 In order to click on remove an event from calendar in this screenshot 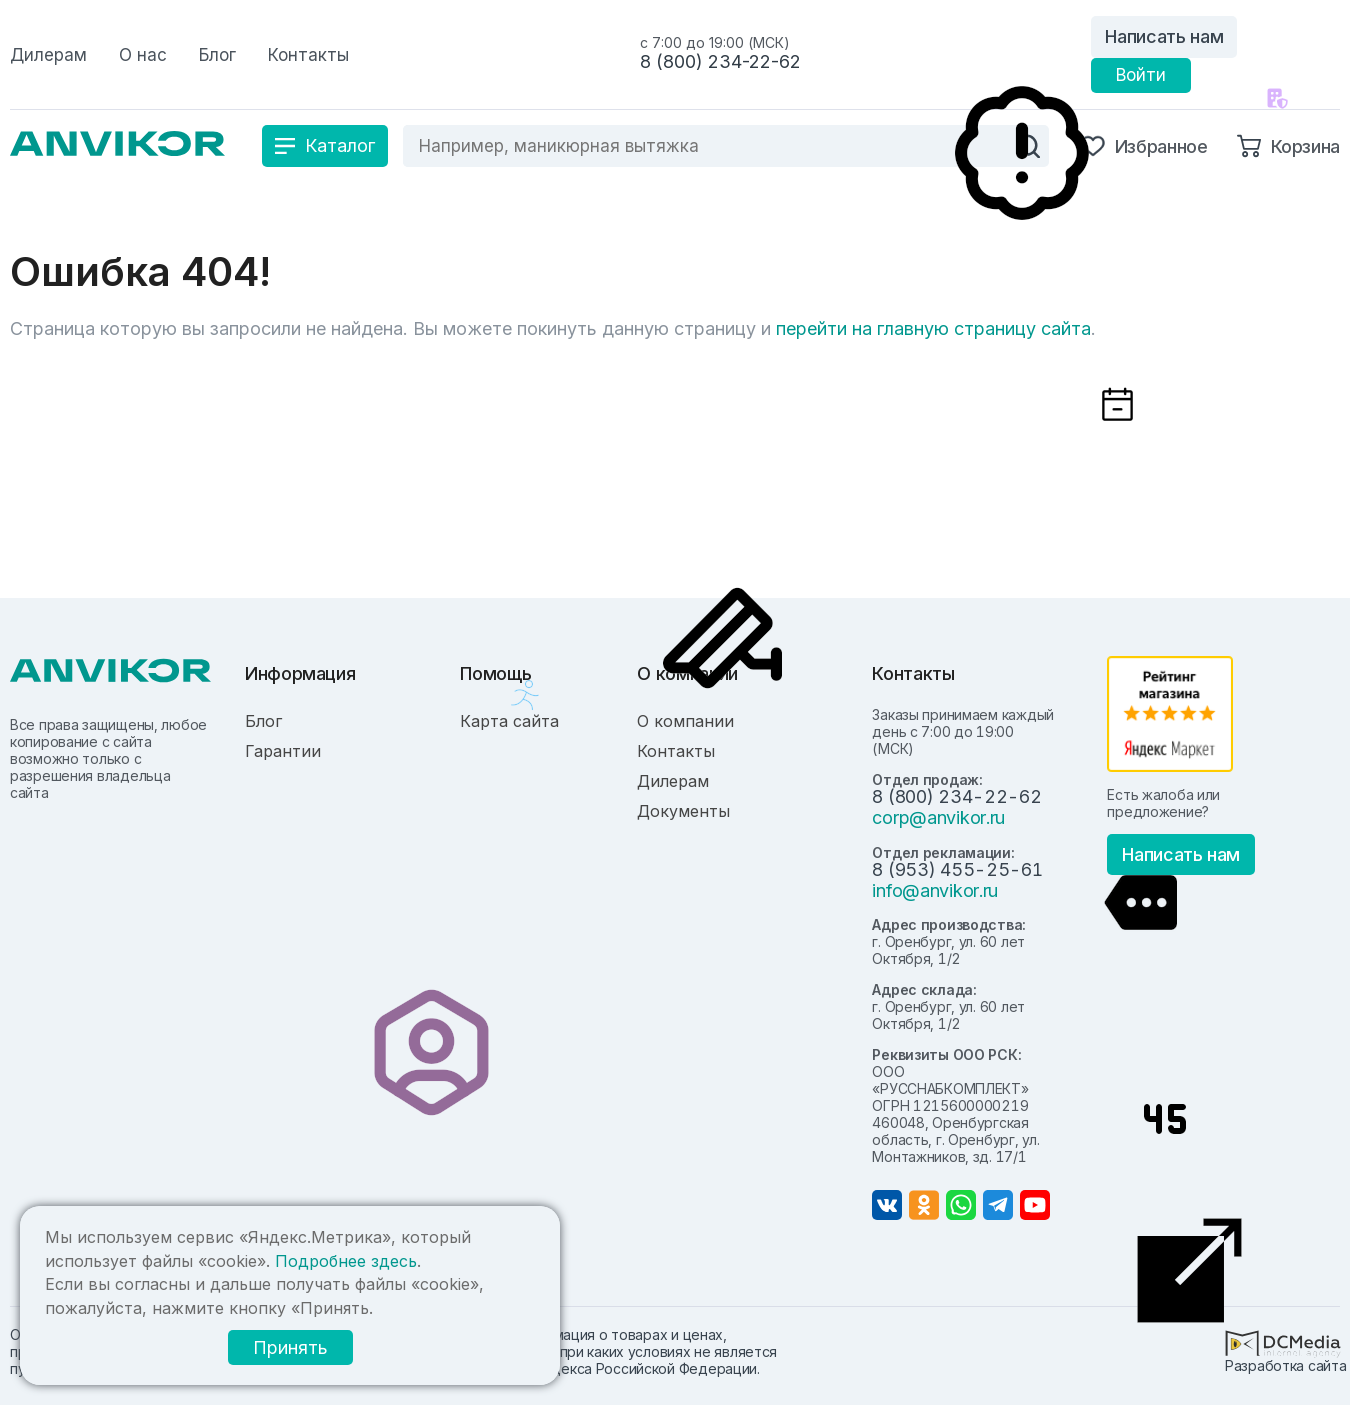, I will do `click(1117, 405)`.